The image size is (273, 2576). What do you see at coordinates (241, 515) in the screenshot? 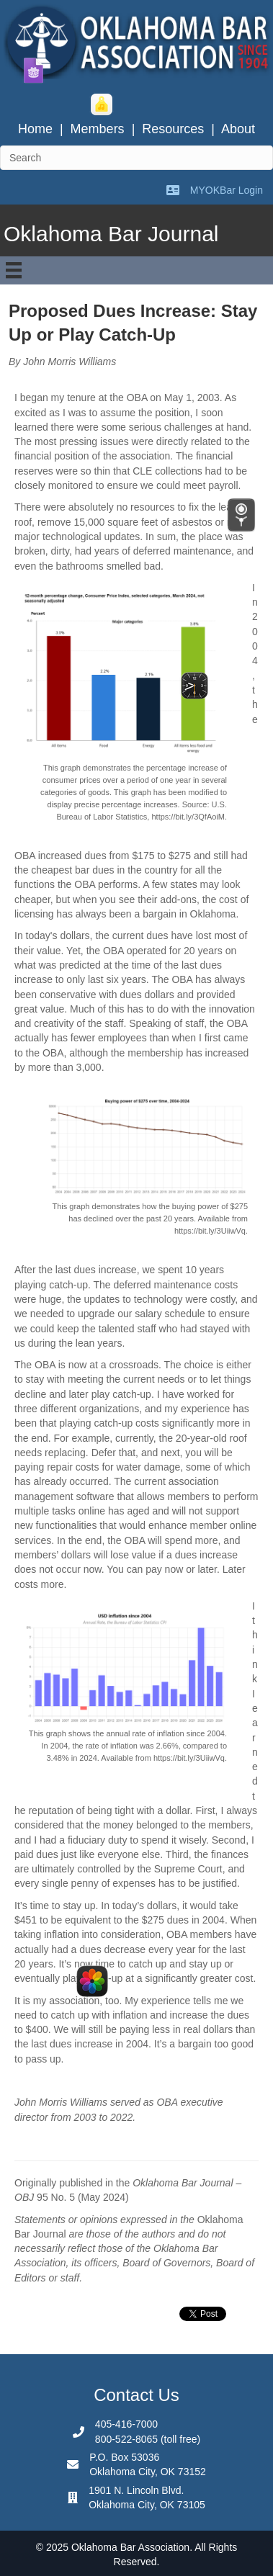
I see `open déjà dup backup utility` at bounding box center [241, 515].